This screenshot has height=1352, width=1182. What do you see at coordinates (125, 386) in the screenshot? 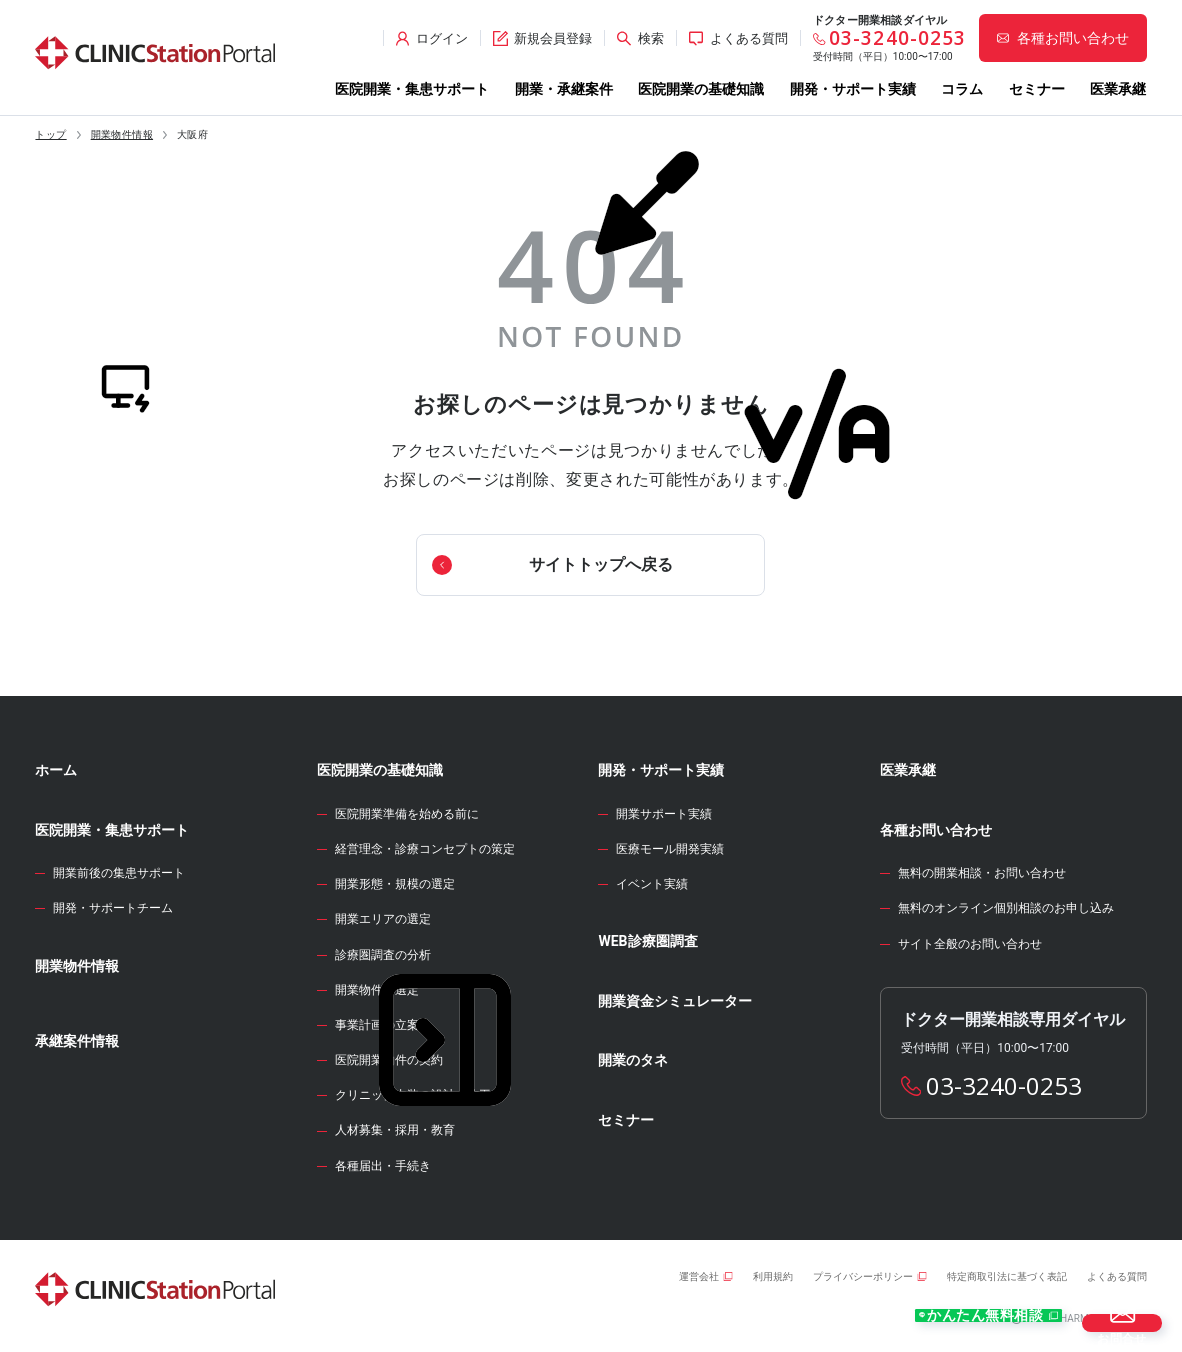
I see `desktop power or energy settings` at bounding box center [125, 386].